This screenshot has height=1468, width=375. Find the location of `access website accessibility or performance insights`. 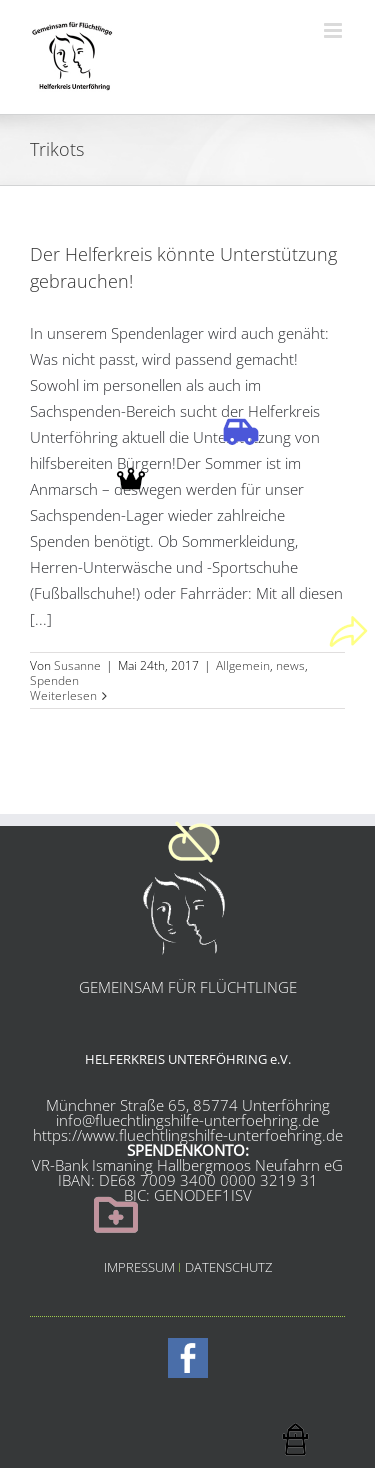

access website accessibility or performance insights is located at coordinates (295, 1440).